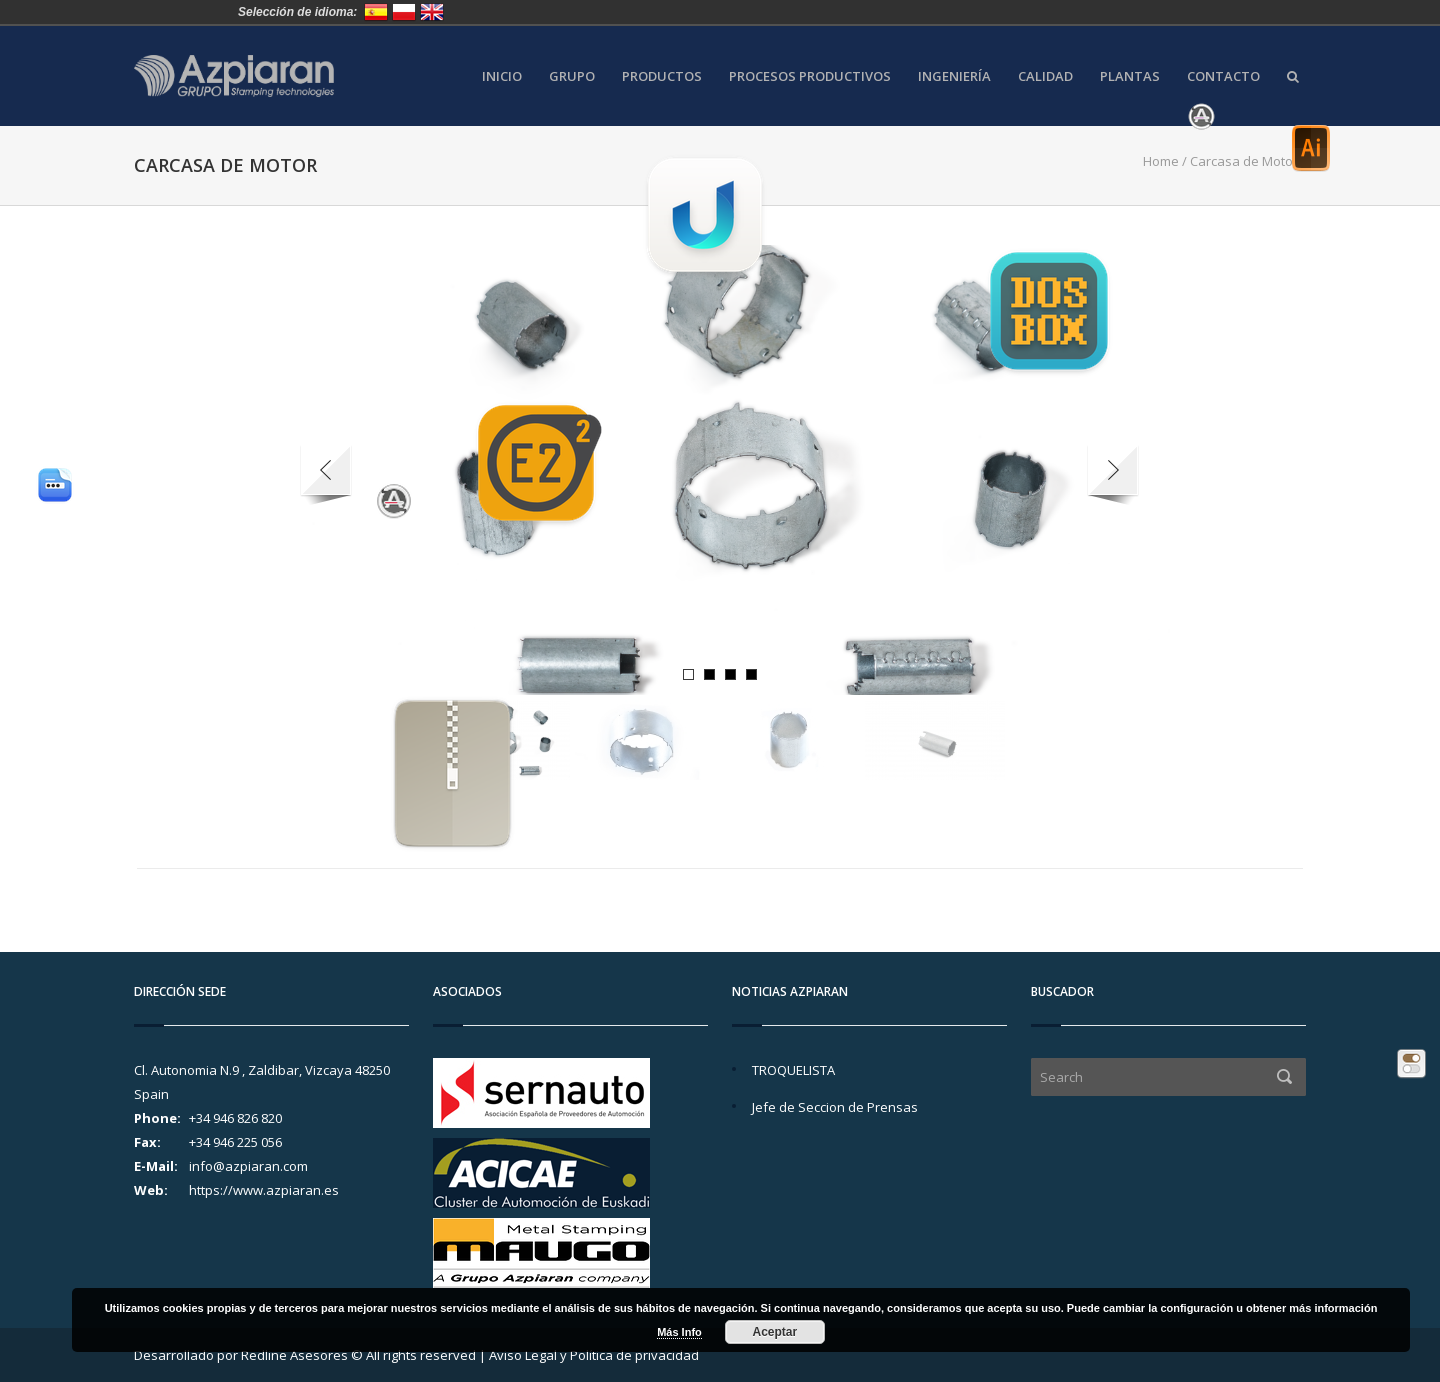  Describe the element at coordinates (452, 773) in the screenshot. I see `open engrampa archive manager` at that location.